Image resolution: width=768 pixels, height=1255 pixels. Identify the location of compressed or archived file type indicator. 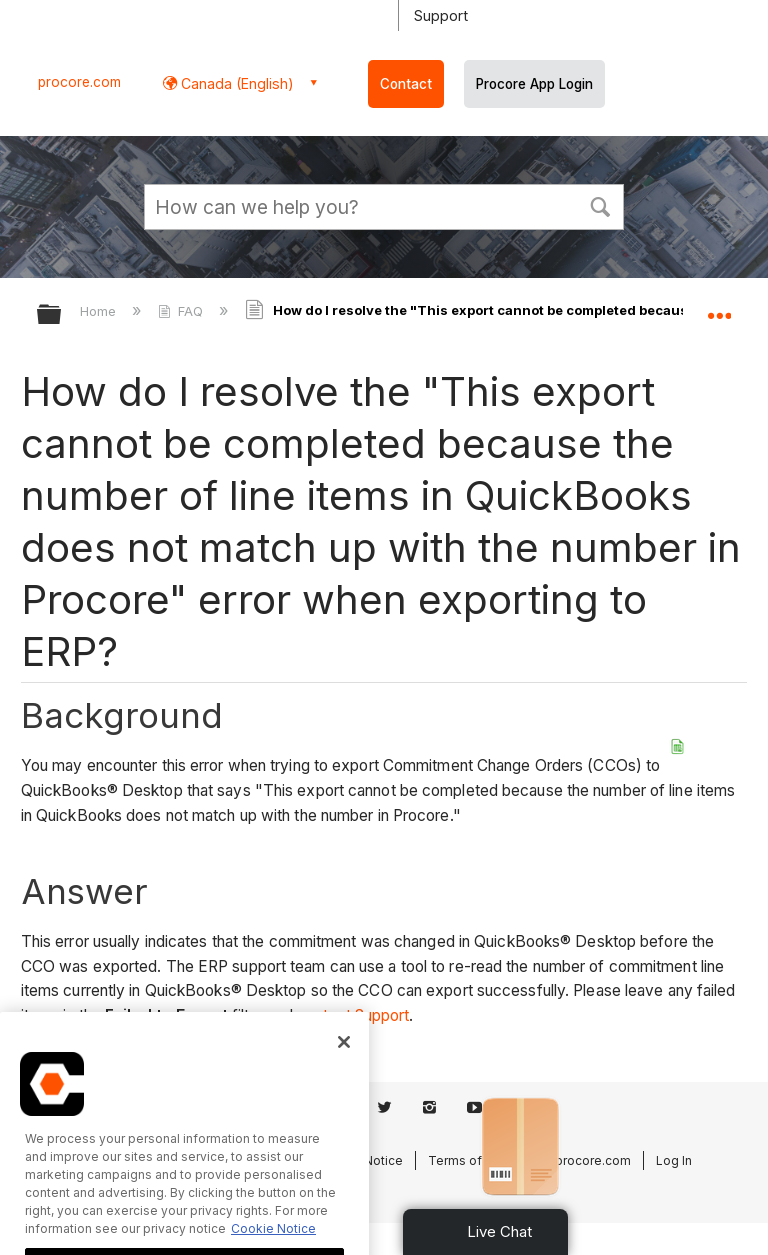
(520, 1146).